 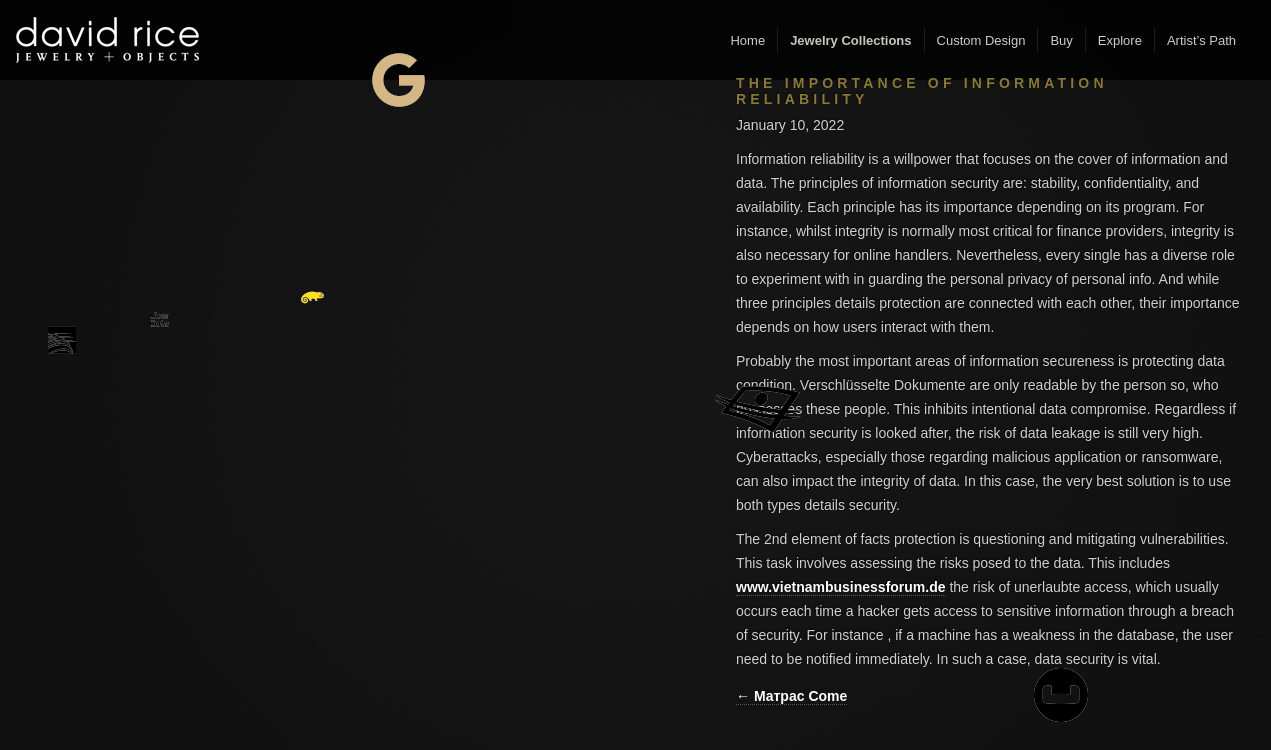 What do you see at coordinates (1061, 695) in the screenshot?
I see `couchbase database service logo` at bounding box center [1061, 695].